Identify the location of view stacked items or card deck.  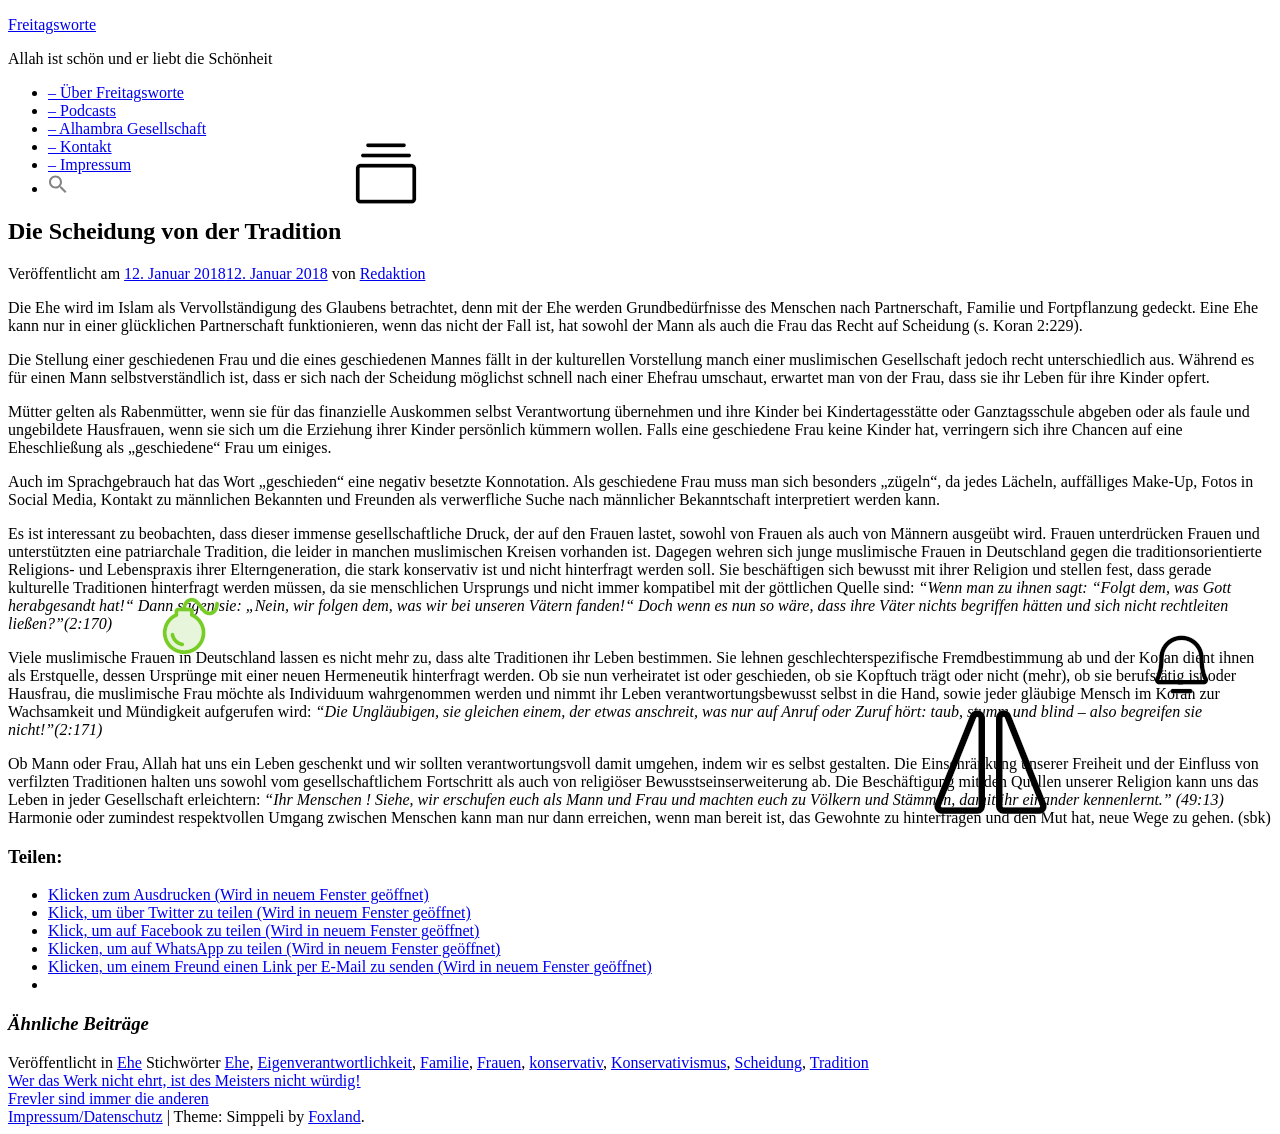
(386, 176).